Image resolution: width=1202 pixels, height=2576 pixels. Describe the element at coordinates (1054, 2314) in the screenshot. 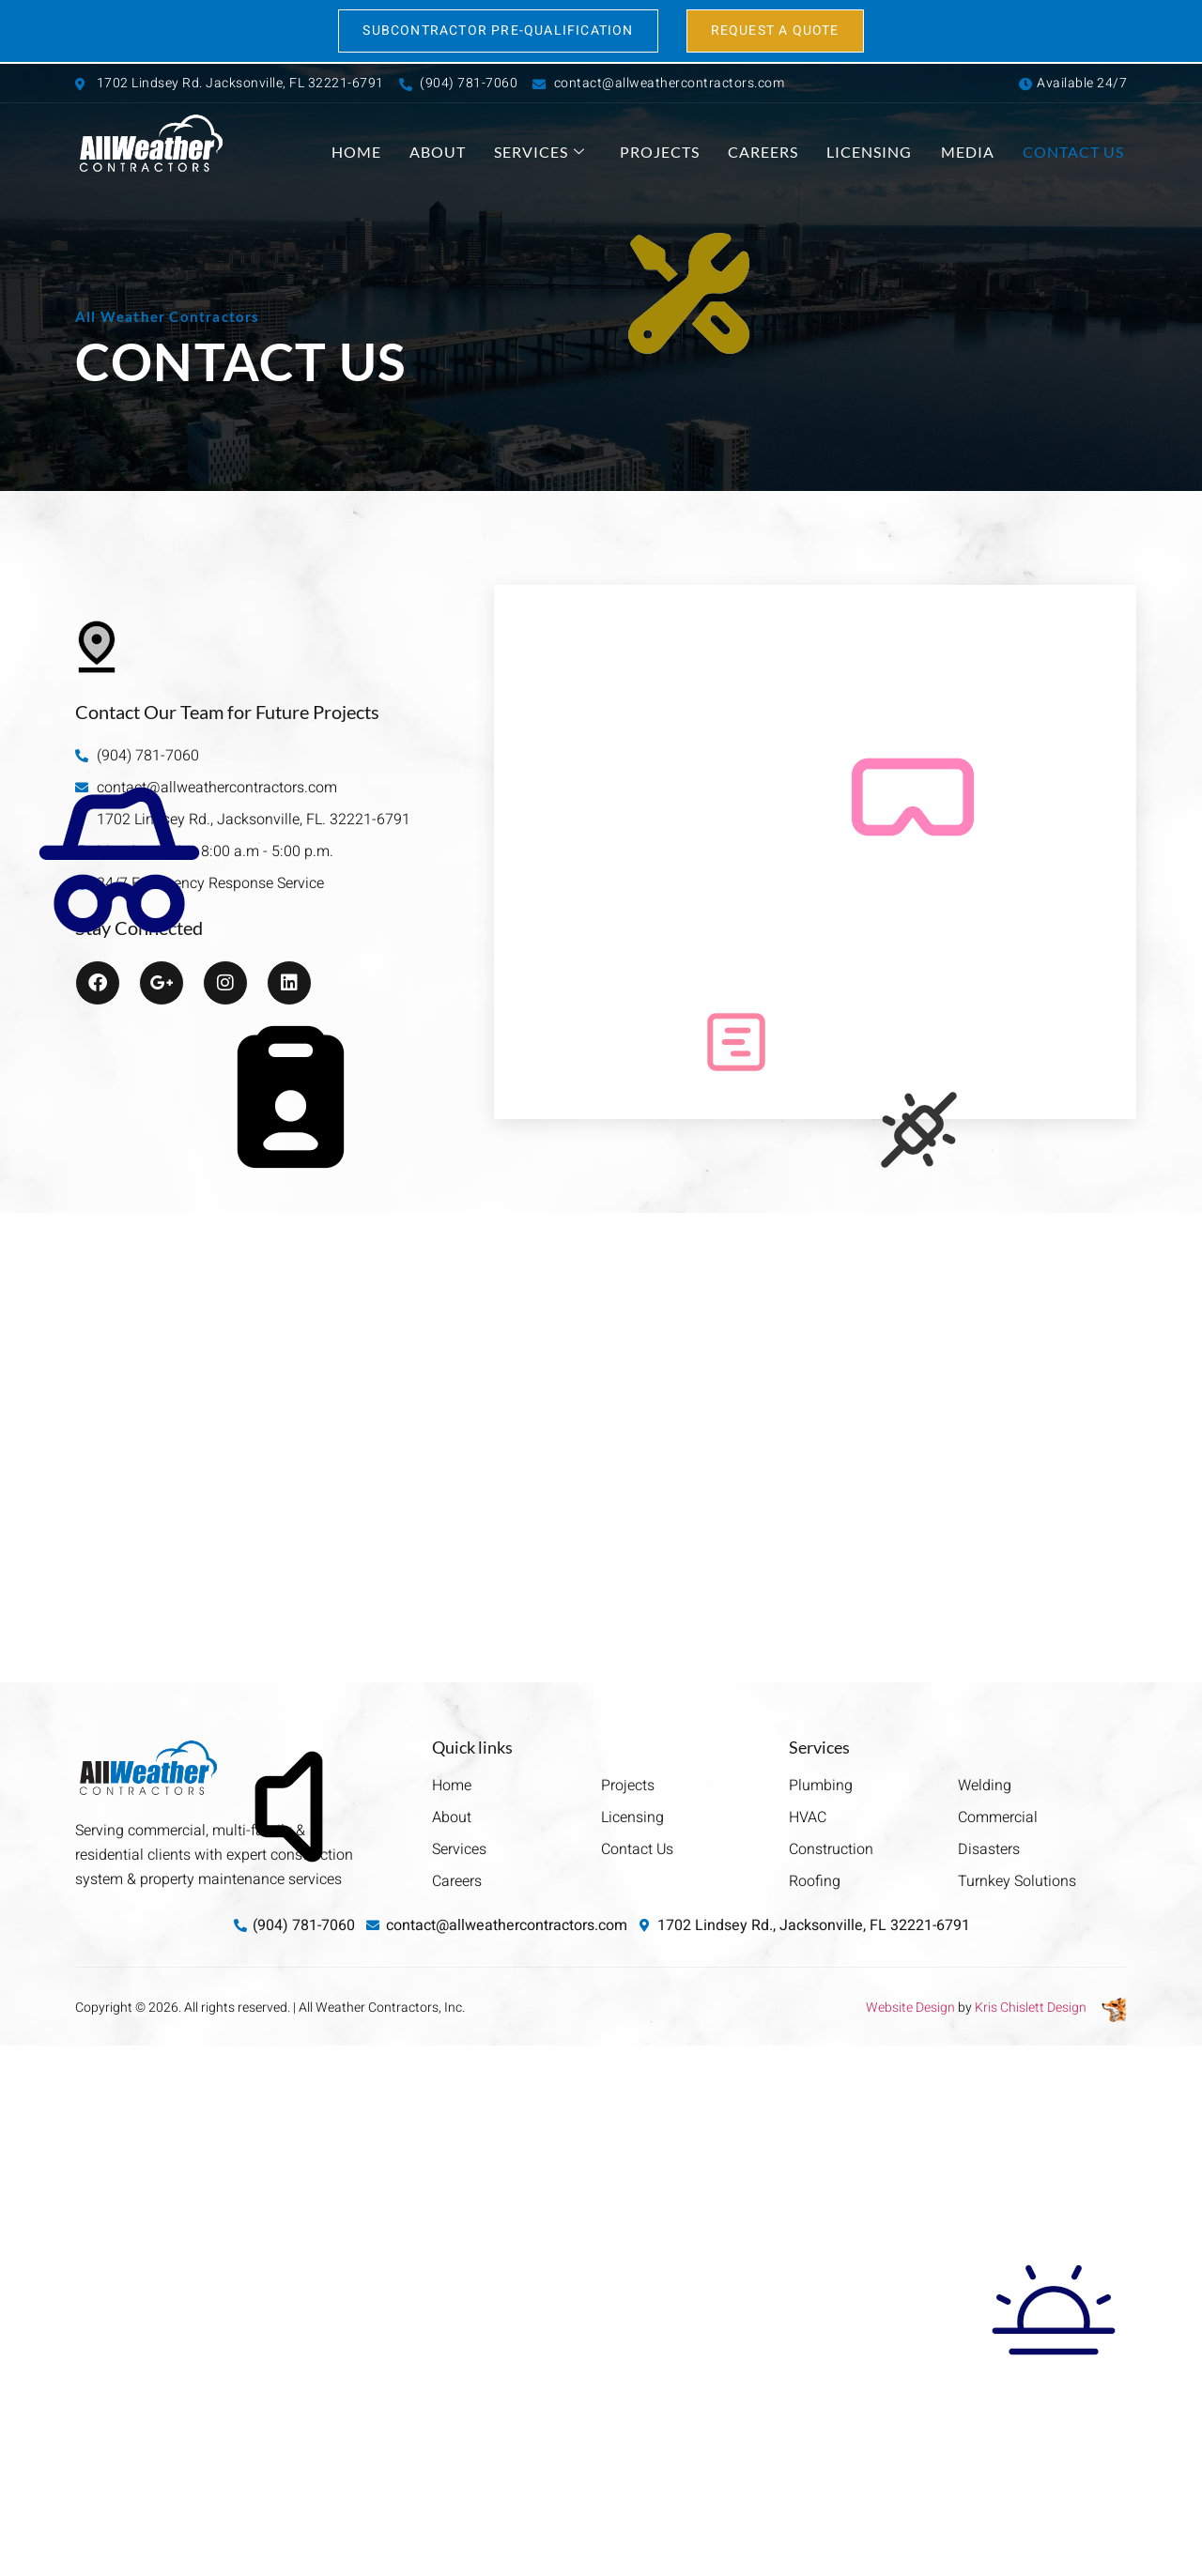

I see `toggle sunrise/sunset display mode` at that location.